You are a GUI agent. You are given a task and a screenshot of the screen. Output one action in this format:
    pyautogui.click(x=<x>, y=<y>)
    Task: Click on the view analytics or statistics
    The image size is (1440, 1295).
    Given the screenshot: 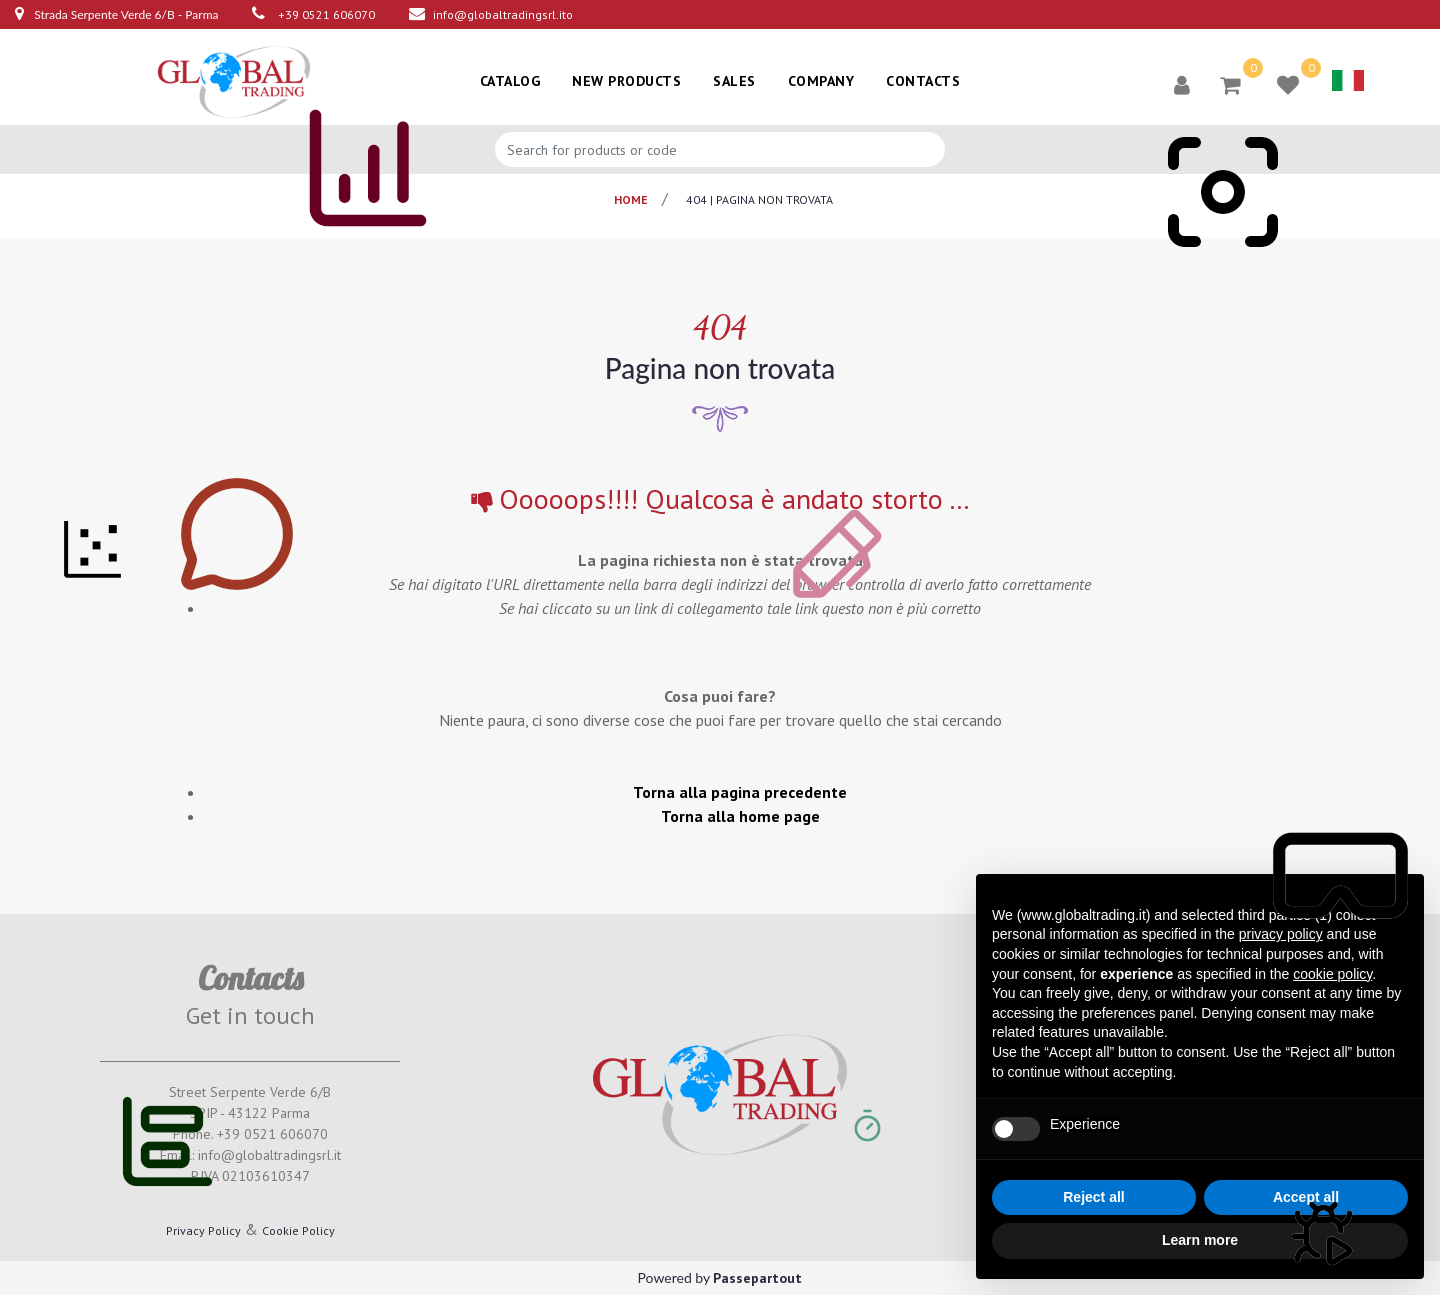 What is the action you would take?
    pyautogui.click(x=368, y=168)
    